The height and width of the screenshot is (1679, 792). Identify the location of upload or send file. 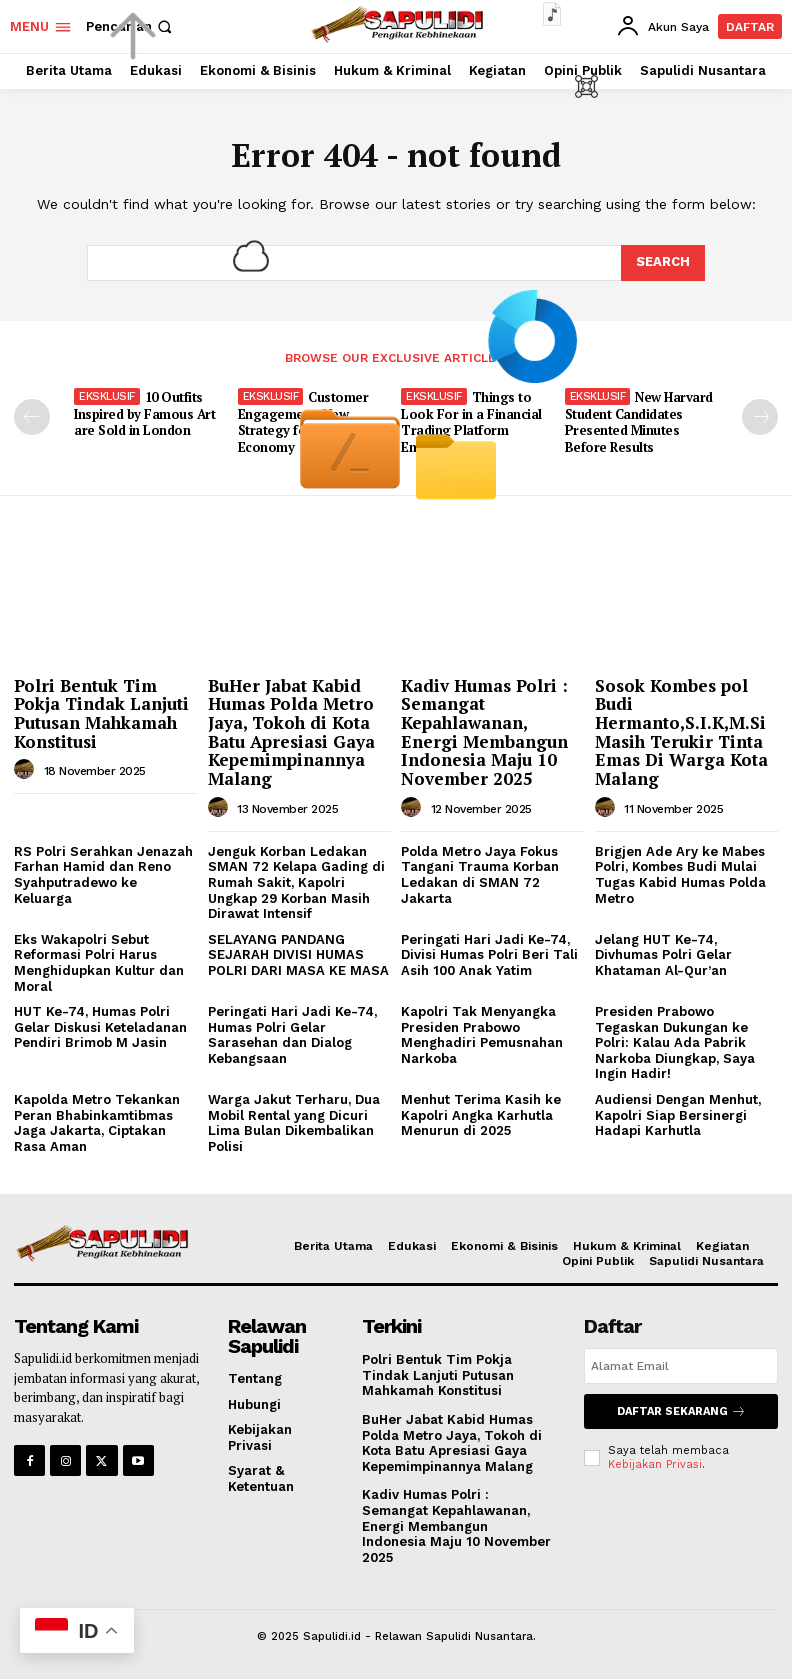
(133, 36).